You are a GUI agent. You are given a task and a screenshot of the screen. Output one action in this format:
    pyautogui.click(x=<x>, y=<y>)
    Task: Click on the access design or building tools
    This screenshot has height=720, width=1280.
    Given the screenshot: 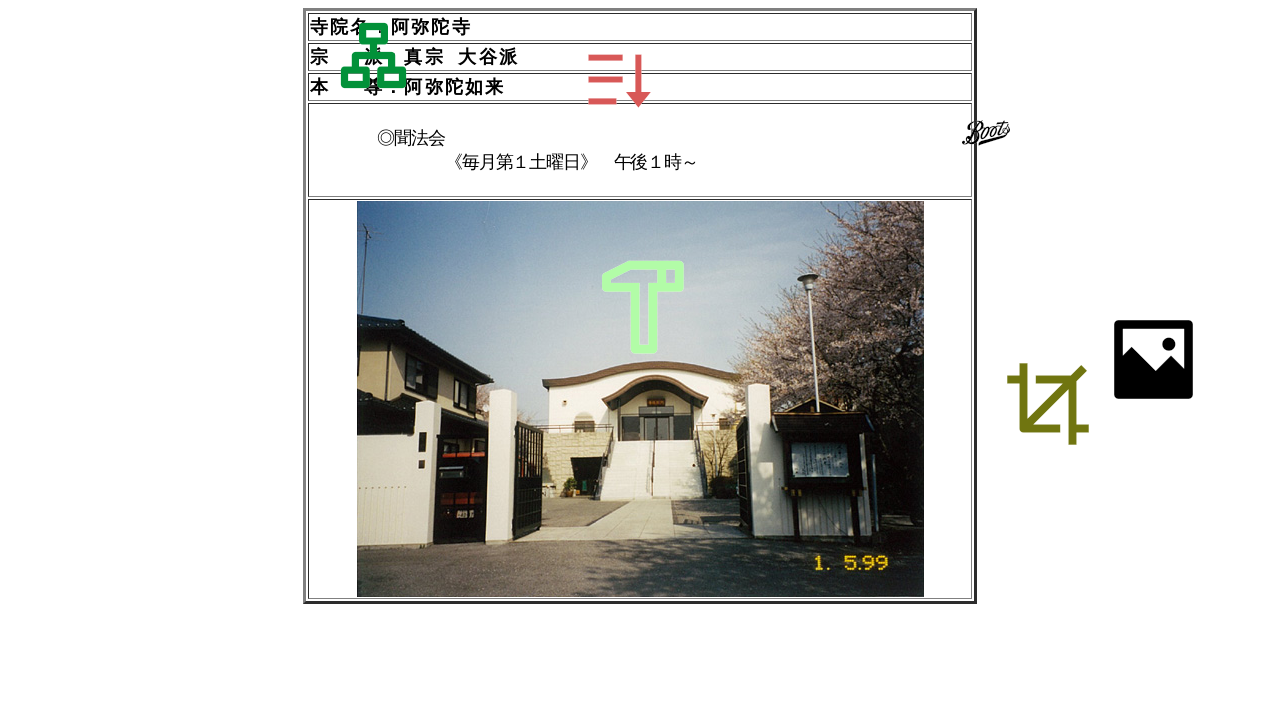 What is the action you would take?
    pyautogui.click(x=644, y=305)
    